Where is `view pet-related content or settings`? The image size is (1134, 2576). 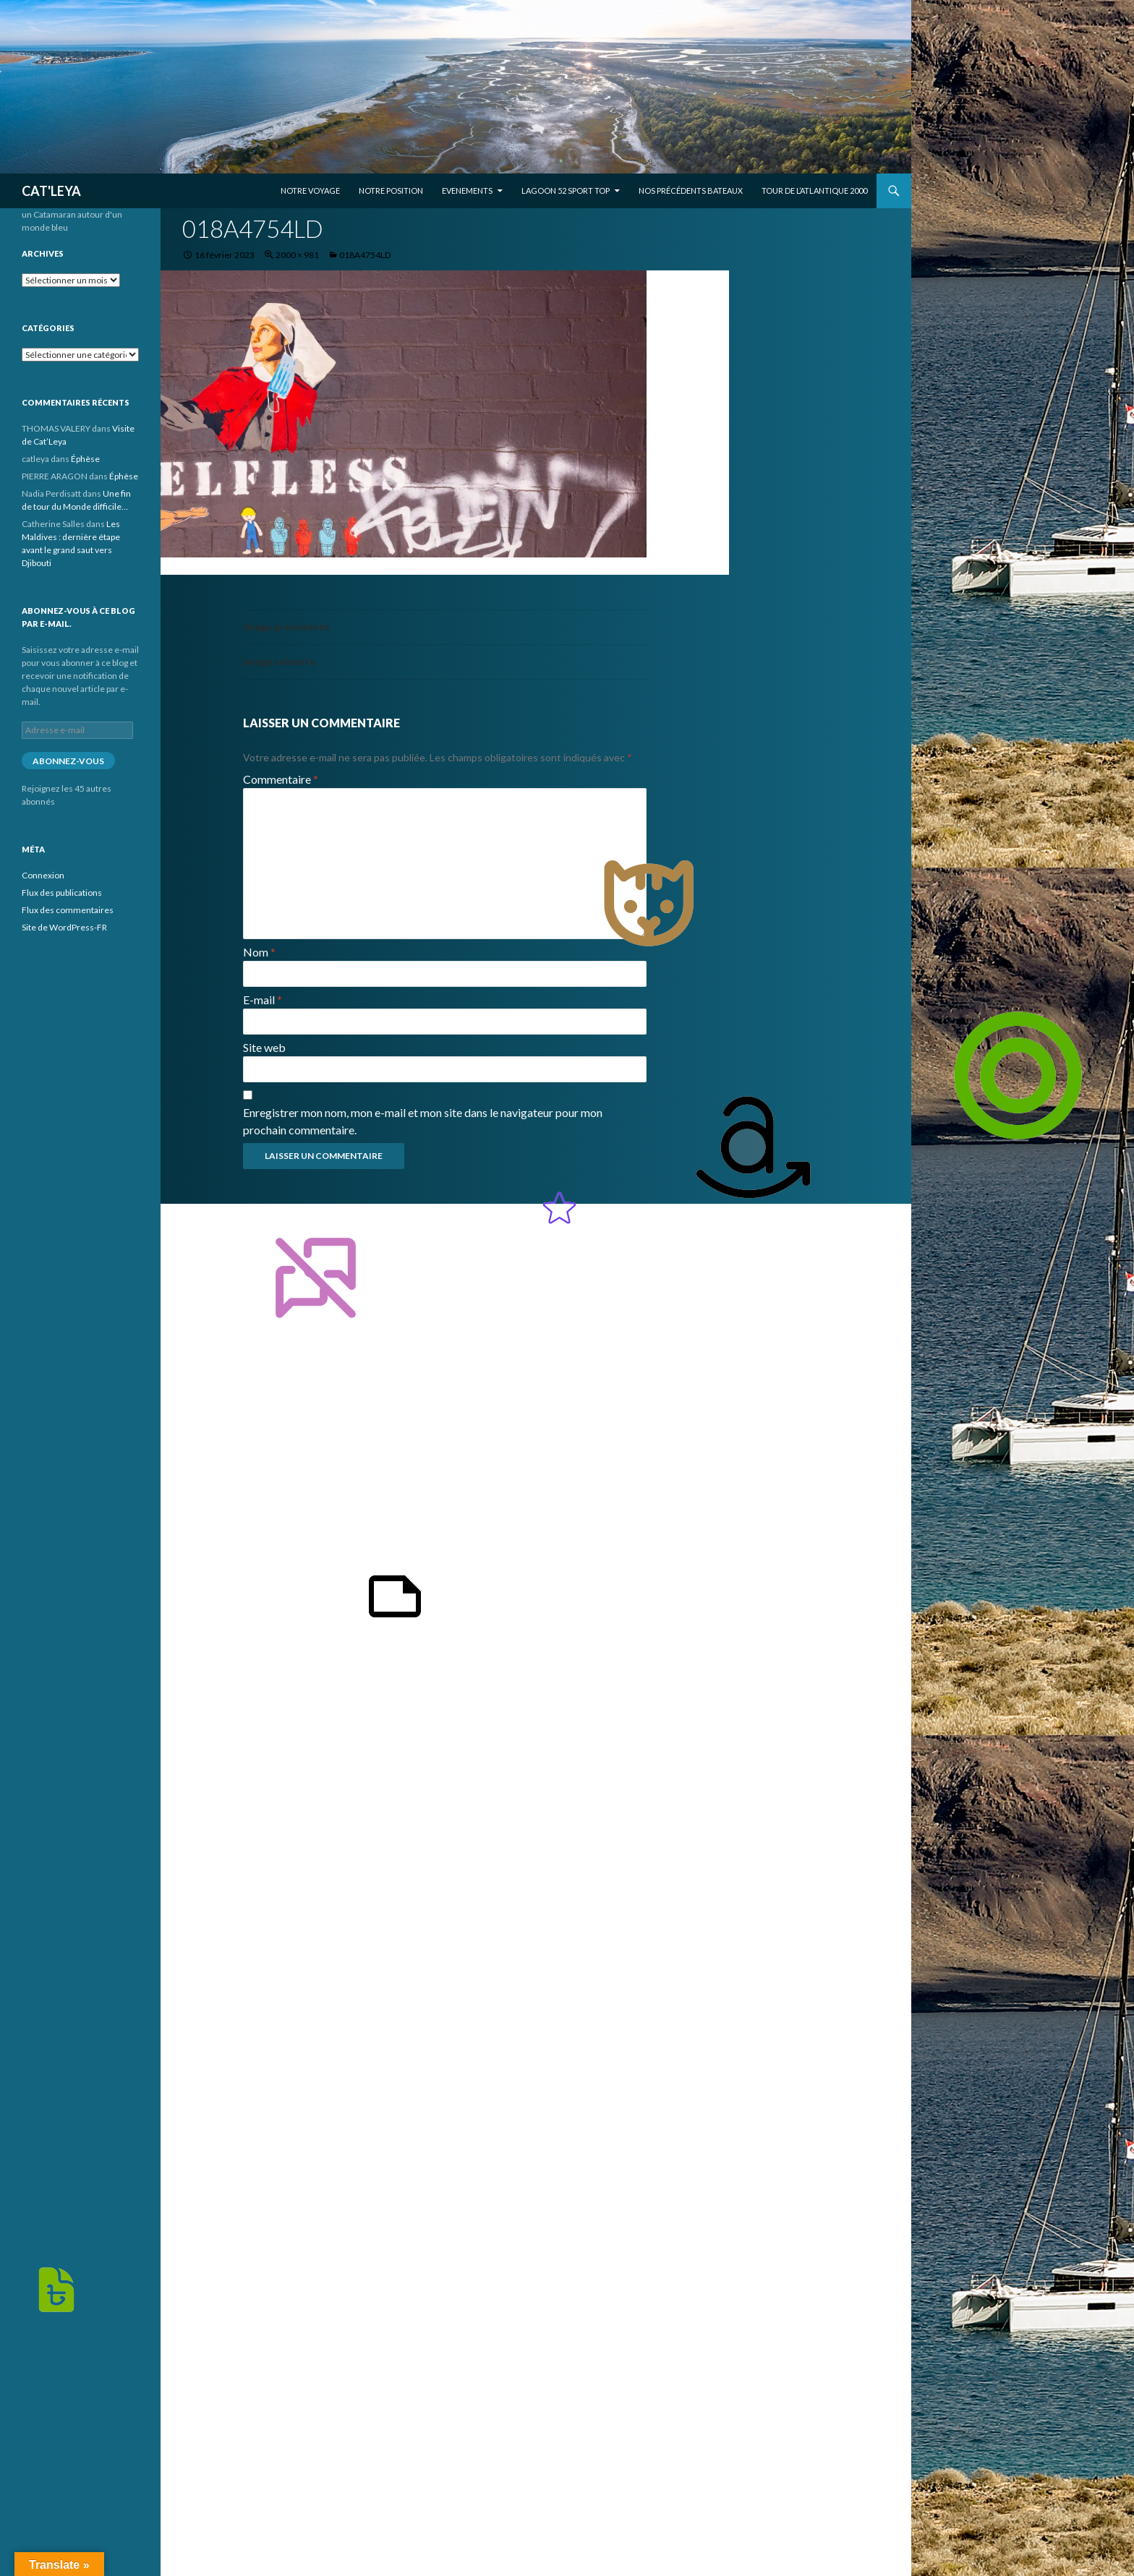
view pet-related content or settings is located at coordinates (649, 902).